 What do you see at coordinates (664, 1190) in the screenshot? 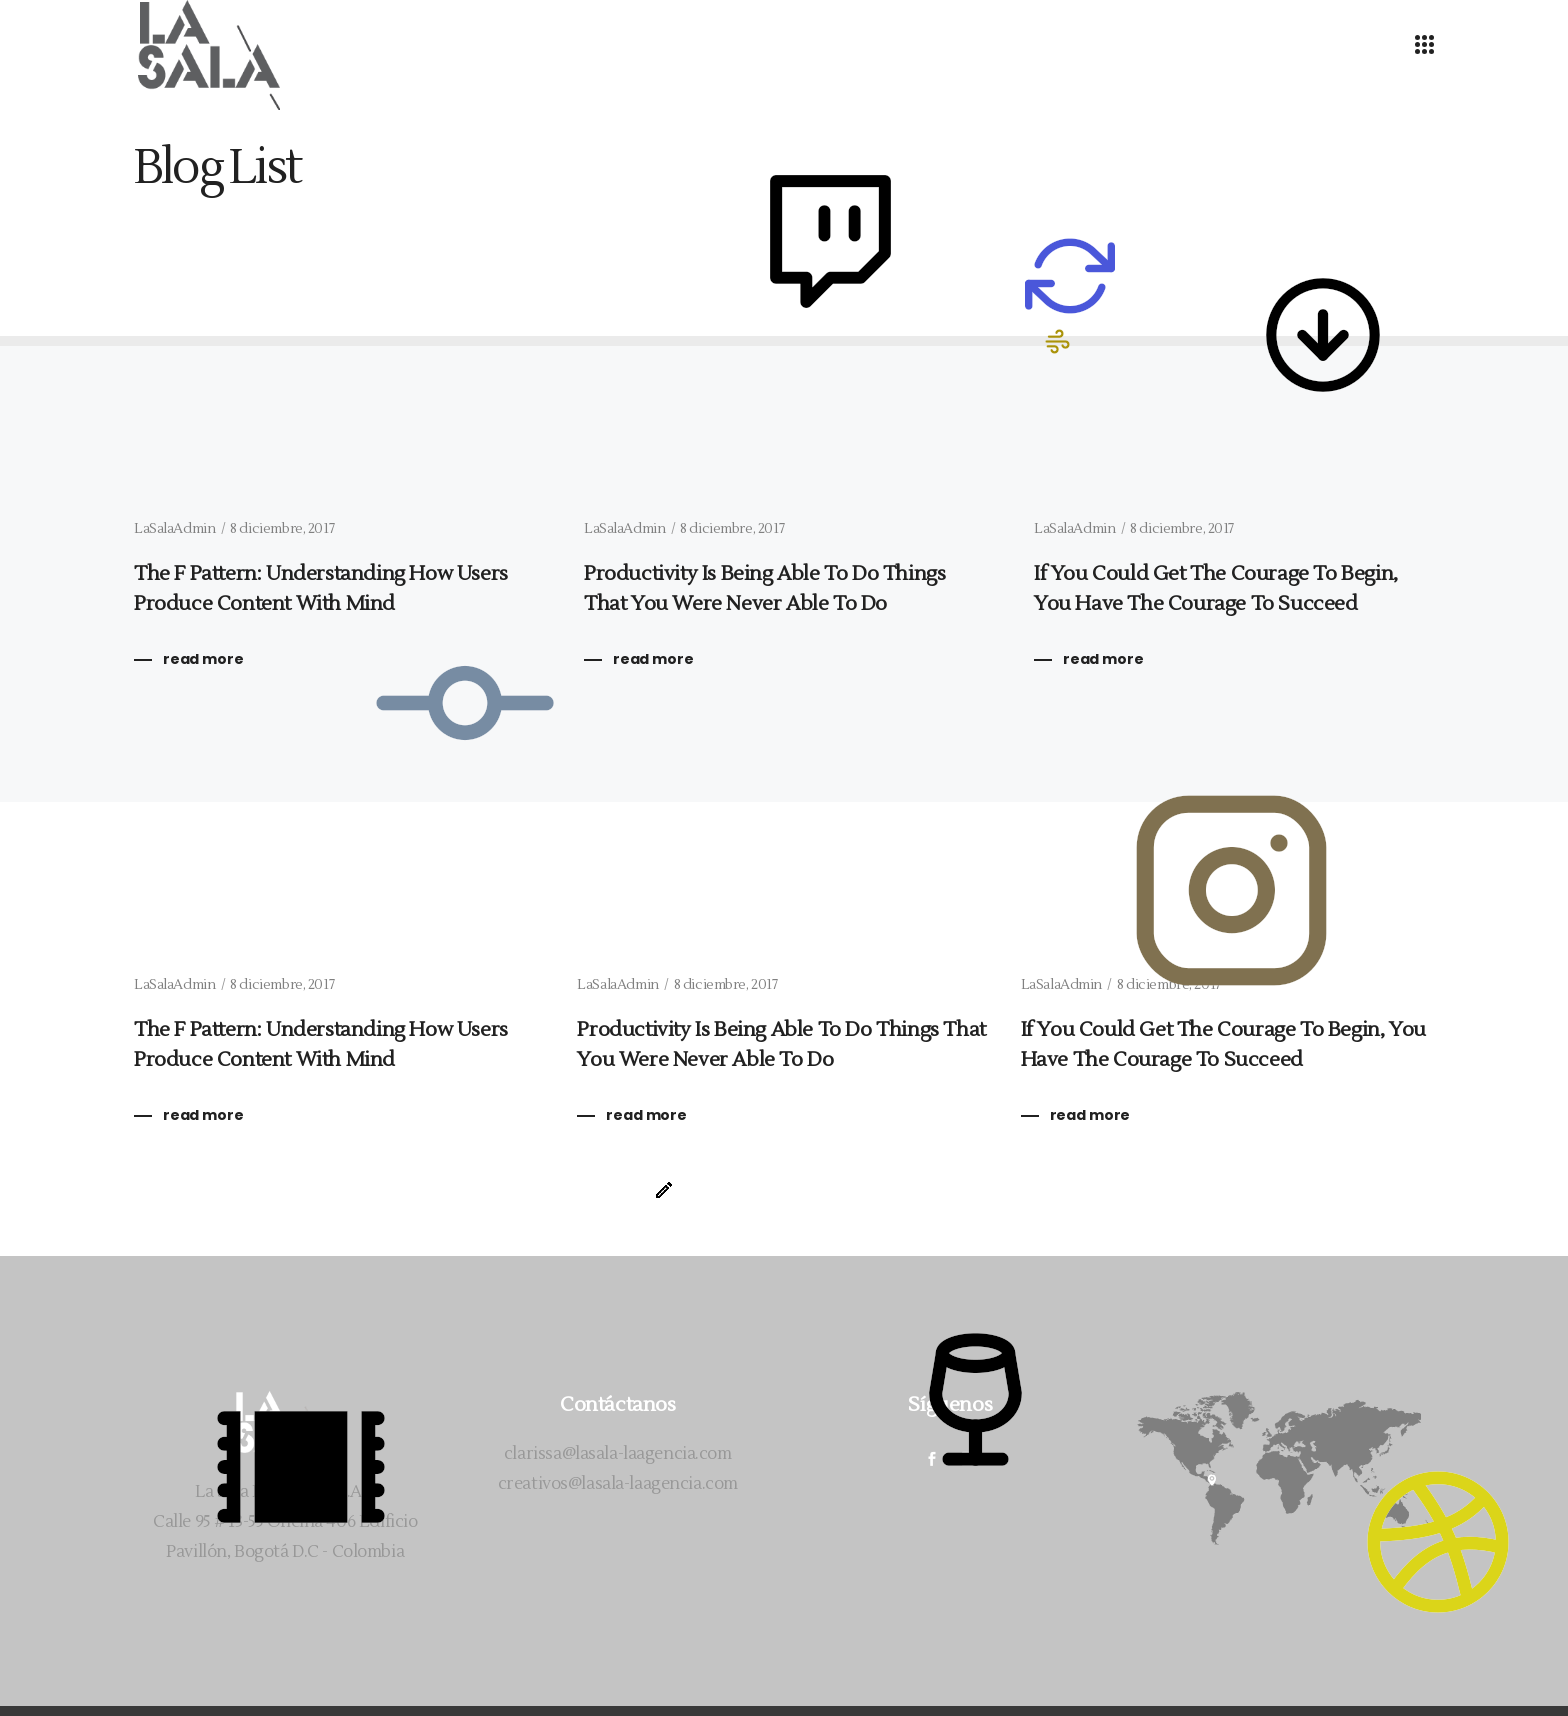
I see `create or compose new content` at bounding box center [664, 1190].